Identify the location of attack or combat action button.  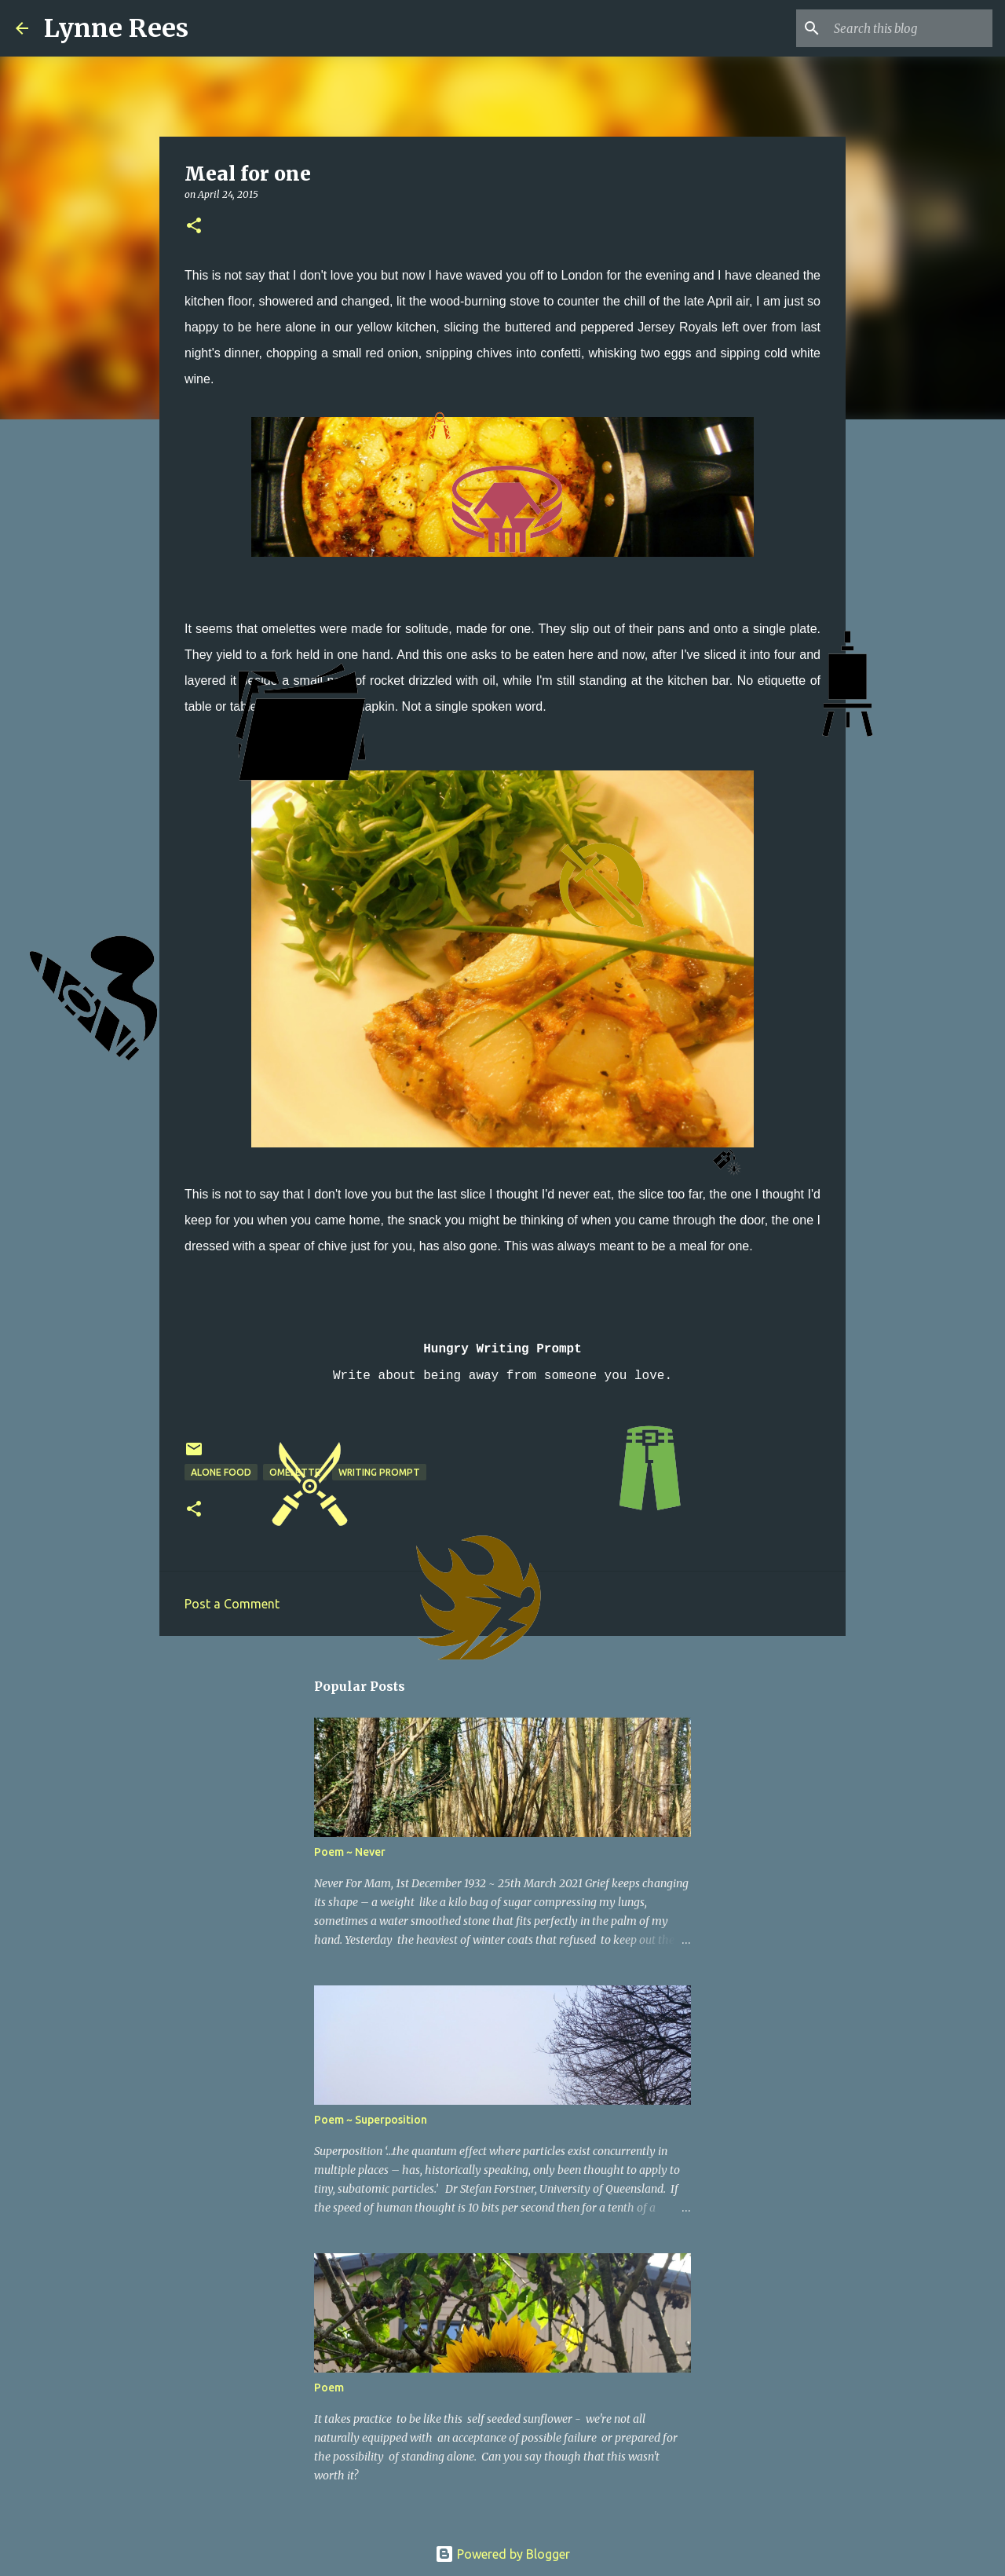
(601, 885).